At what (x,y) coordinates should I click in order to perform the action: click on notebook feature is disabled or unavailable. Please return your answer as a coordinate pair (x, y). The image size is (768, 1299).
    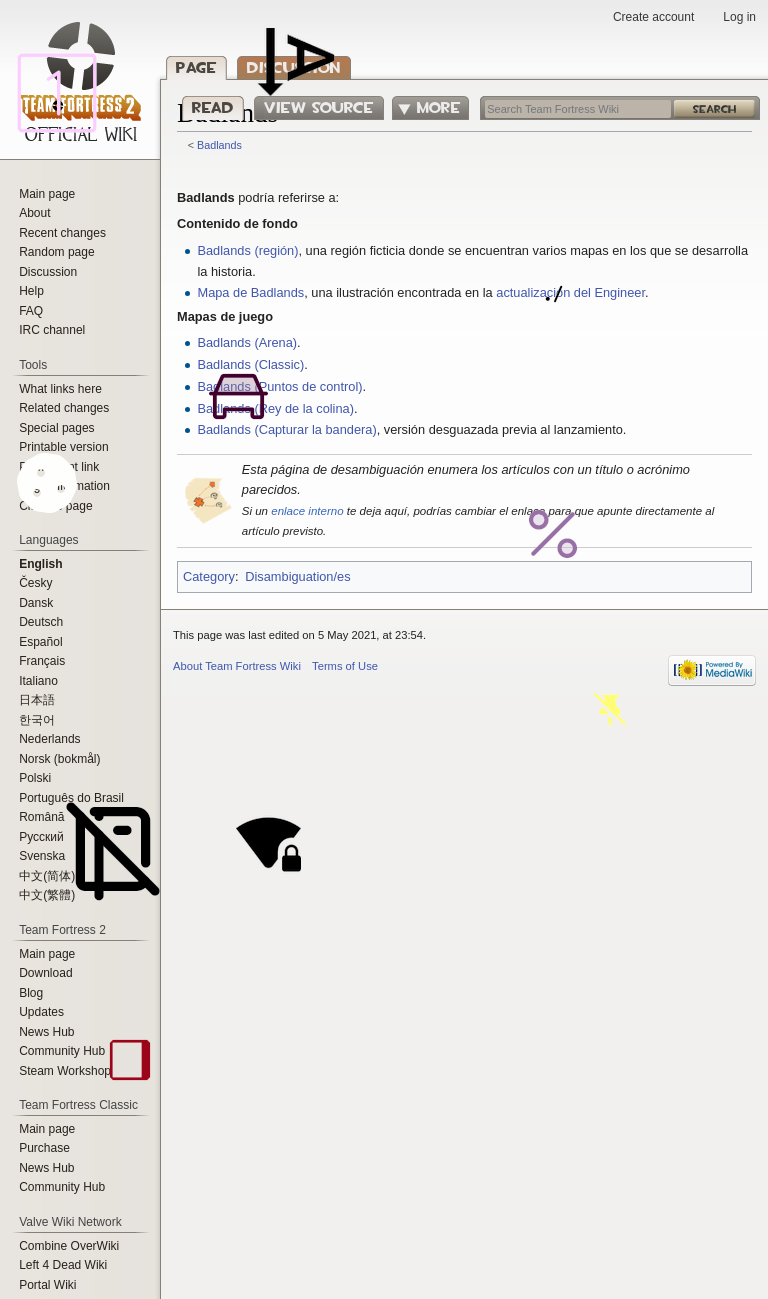
    Looking at the image, I should click on (113, 849).